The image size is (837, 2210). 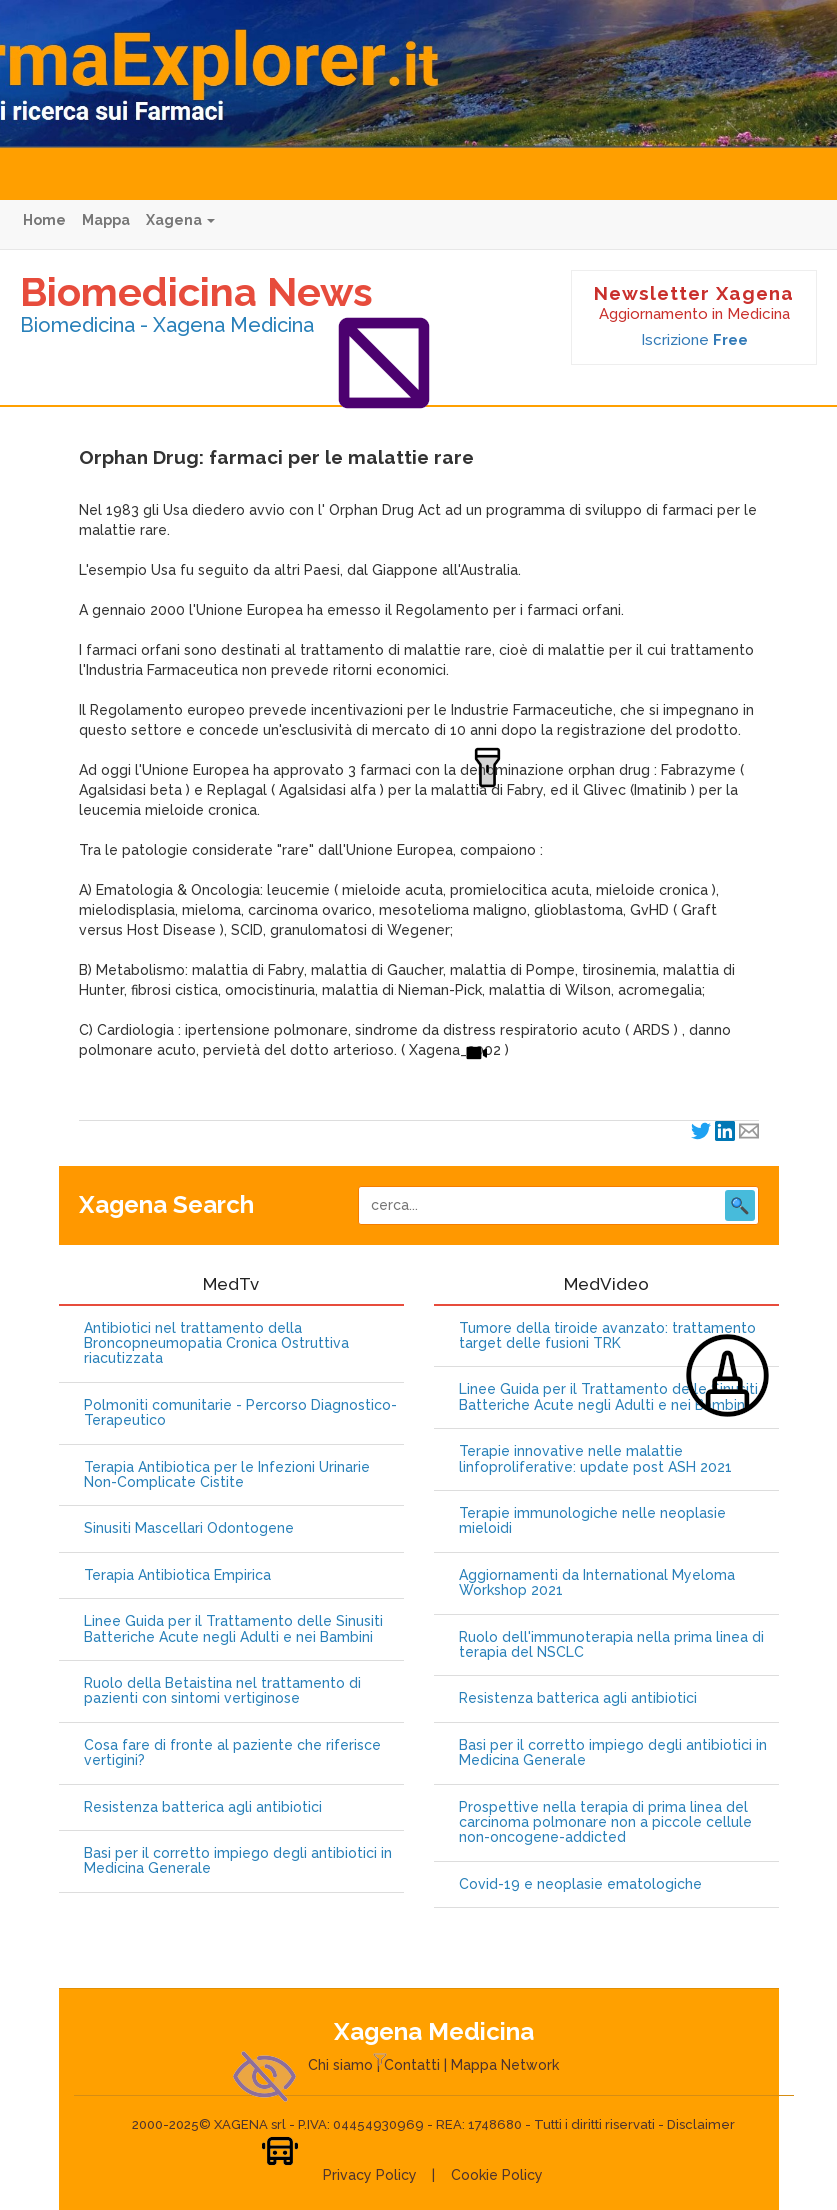 I want to click on filter or sort content, so click(x=380, y=2059).